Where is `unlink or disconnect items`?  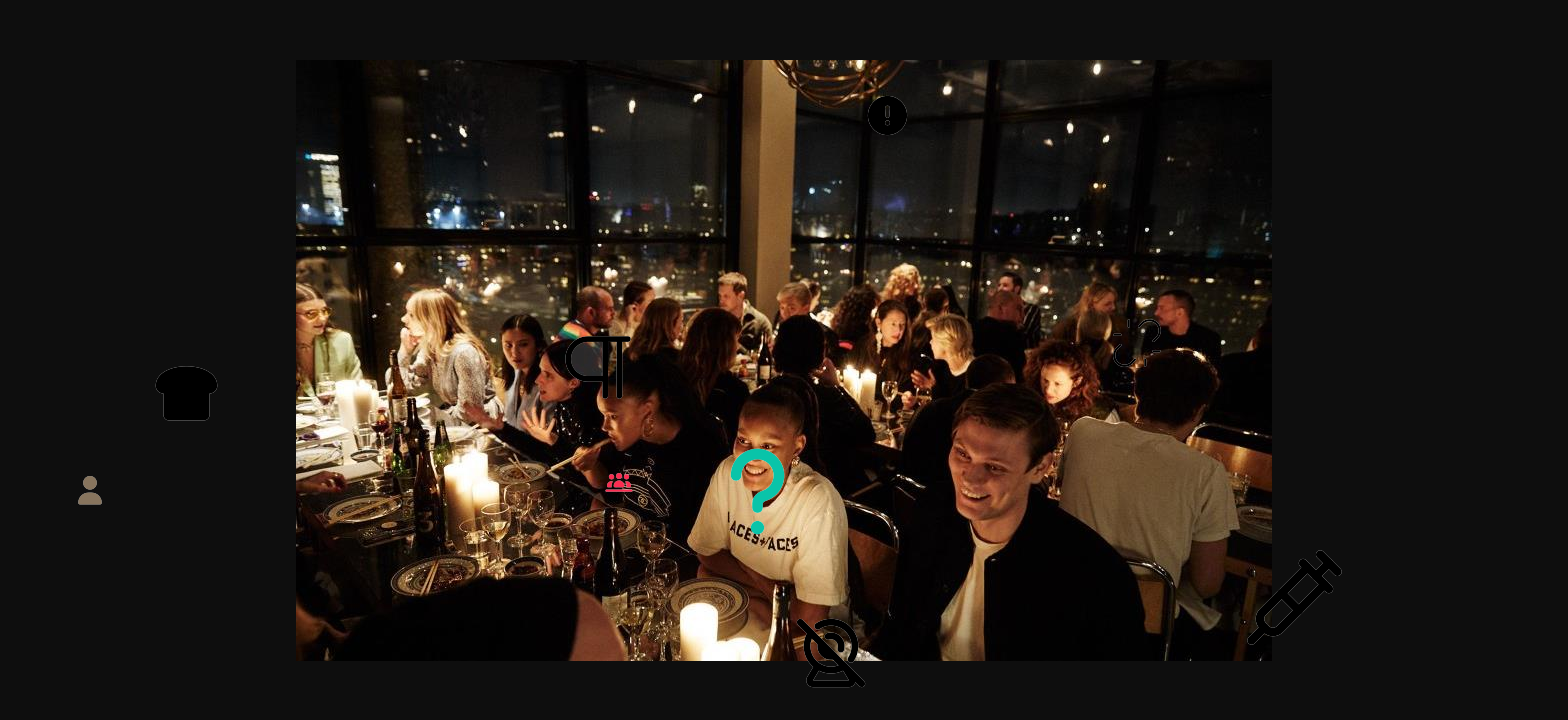
unlink or disconnect items is located at coordinates (1137, 343).